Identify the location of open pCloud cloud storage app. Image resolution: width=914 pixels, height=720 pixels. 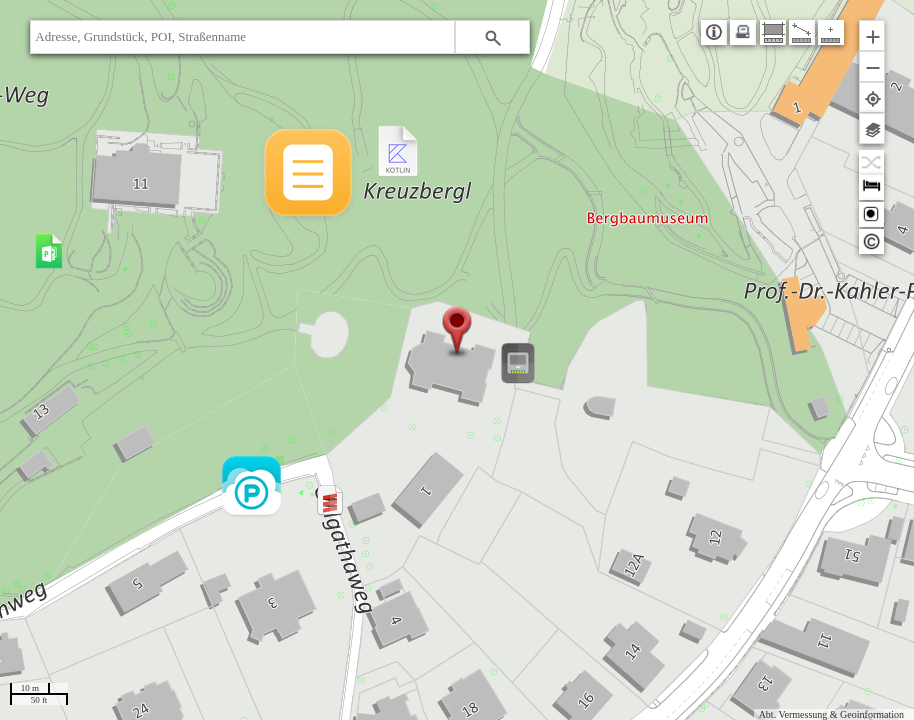
(251, 485).